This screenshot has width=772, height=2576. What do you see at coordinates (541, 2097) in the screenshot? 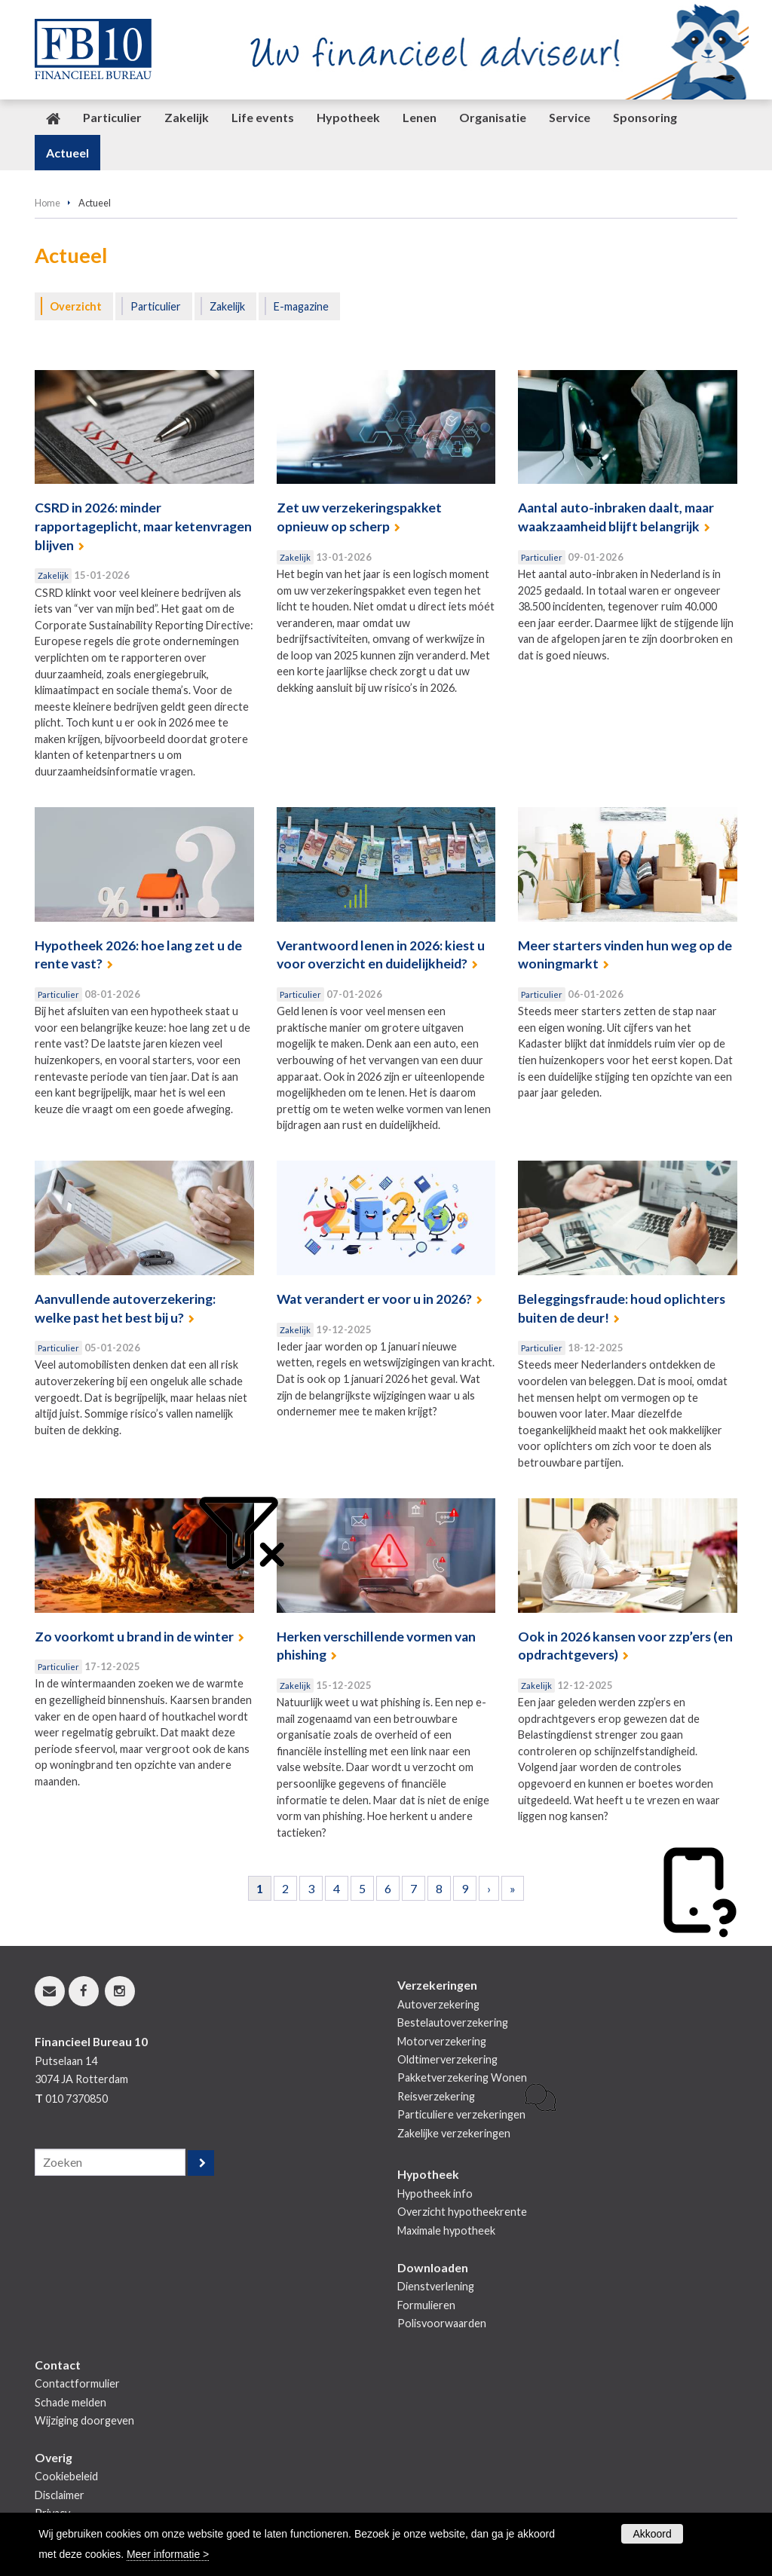
I see `open chat or messaging` at bounding box center [541, 2097].